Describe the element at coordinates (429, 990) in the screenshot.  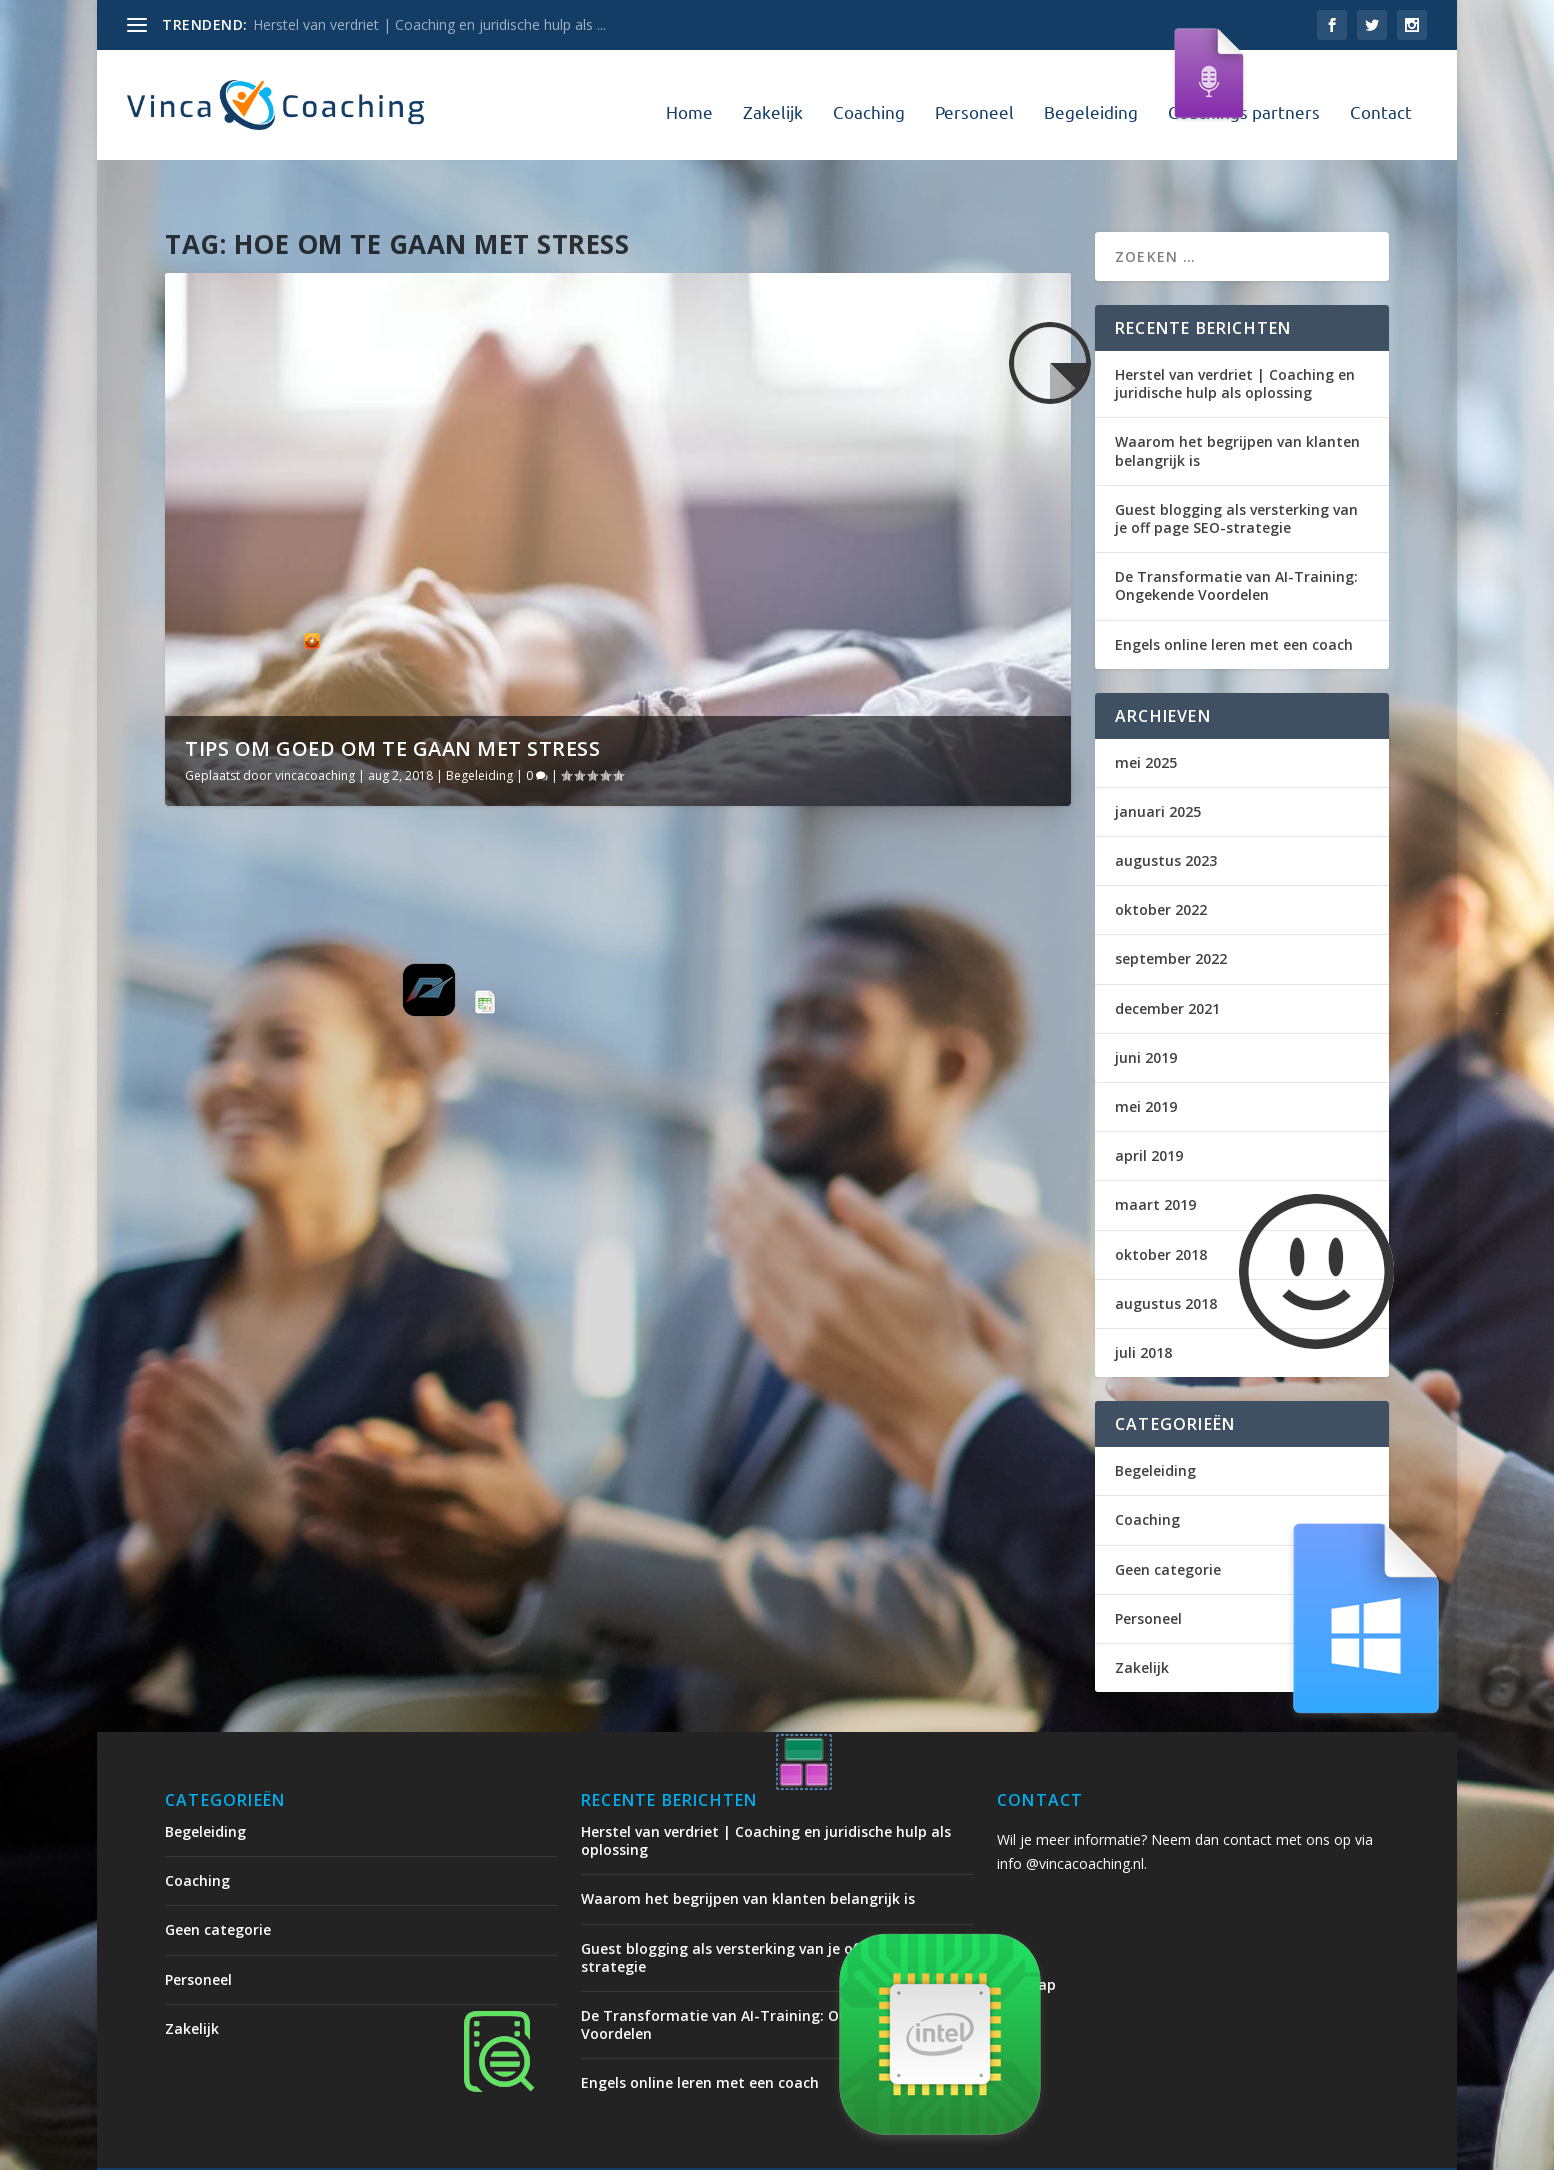
I see `launch need for speed rivals game` at that location.